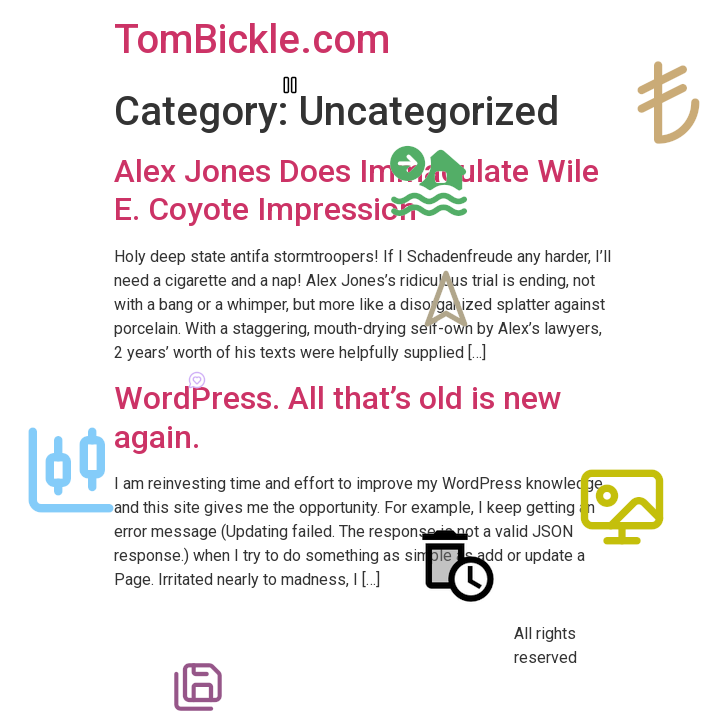 This screenshot has height=720, width=727. I want to click on navigate to current destination, so click(446, 300).